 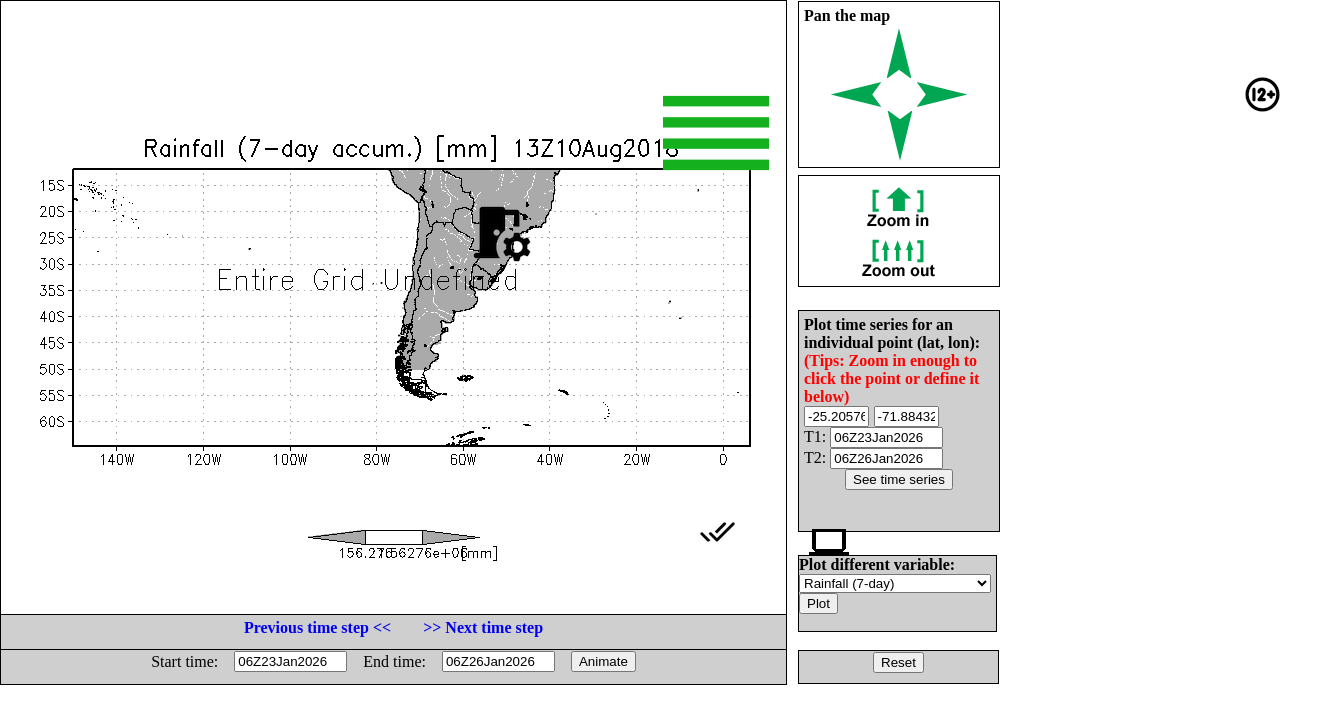 What do you see at coordinates (717, 531) in the screenshot?
I see `message sent and read confirmation` at bounding box center [717, 531].